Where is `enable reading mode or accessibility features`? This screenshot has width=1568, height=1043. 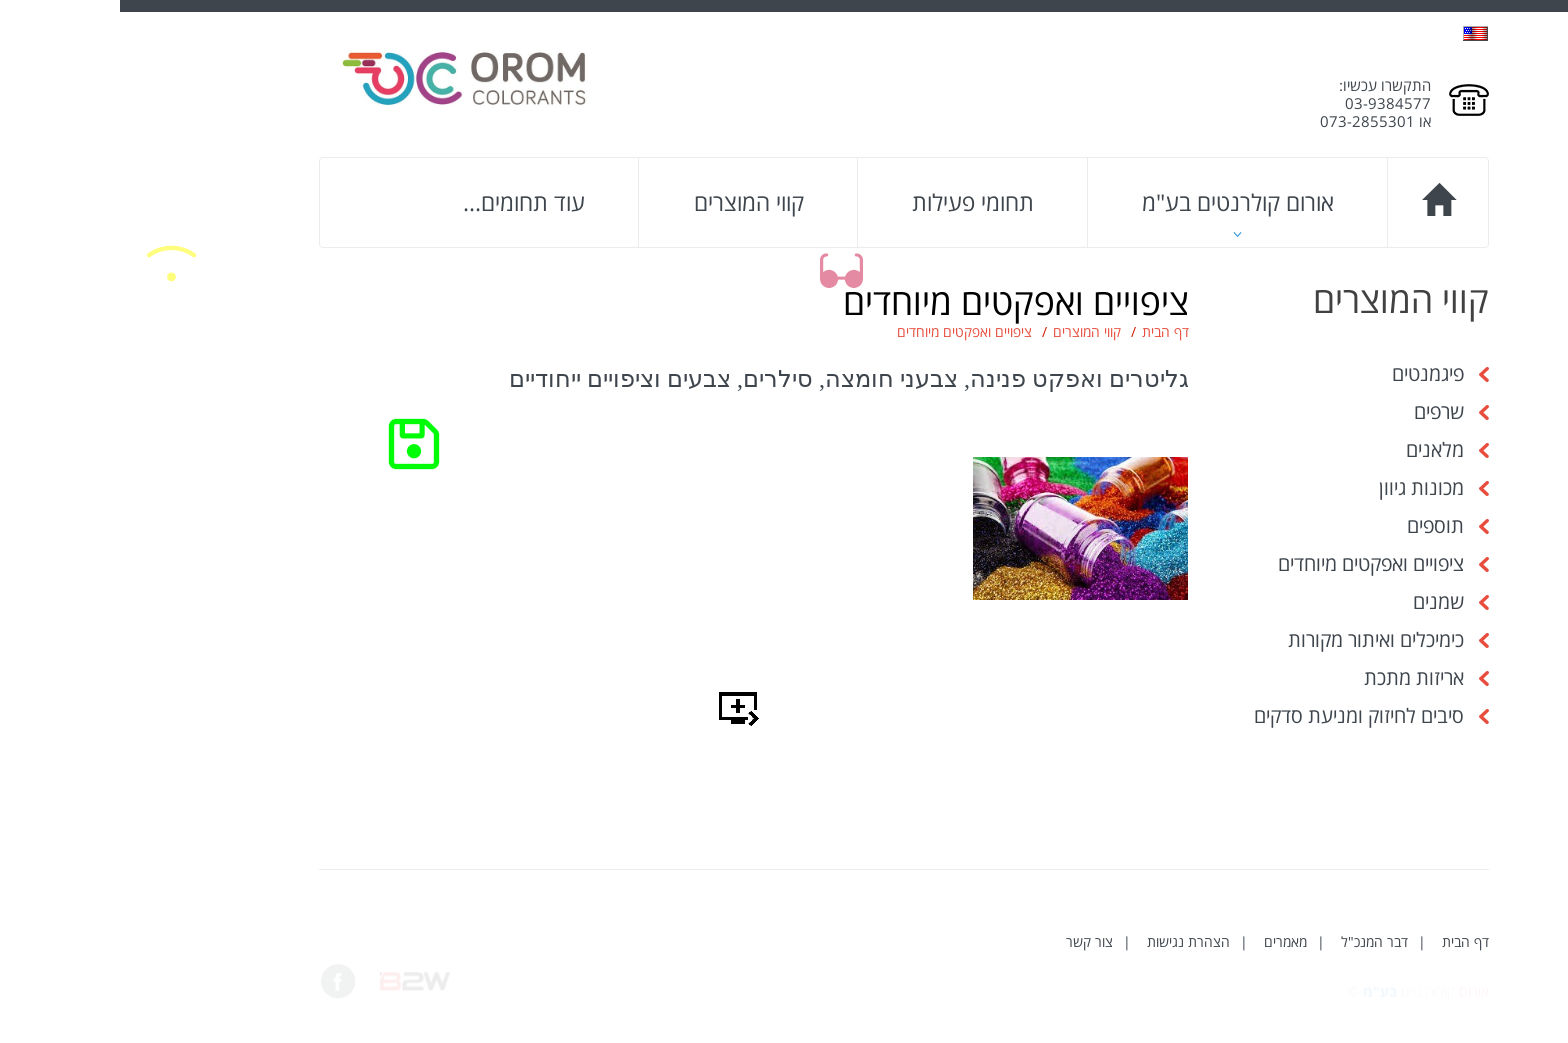 enable reading mode or accessibility features is located at coordinates (841, 271).